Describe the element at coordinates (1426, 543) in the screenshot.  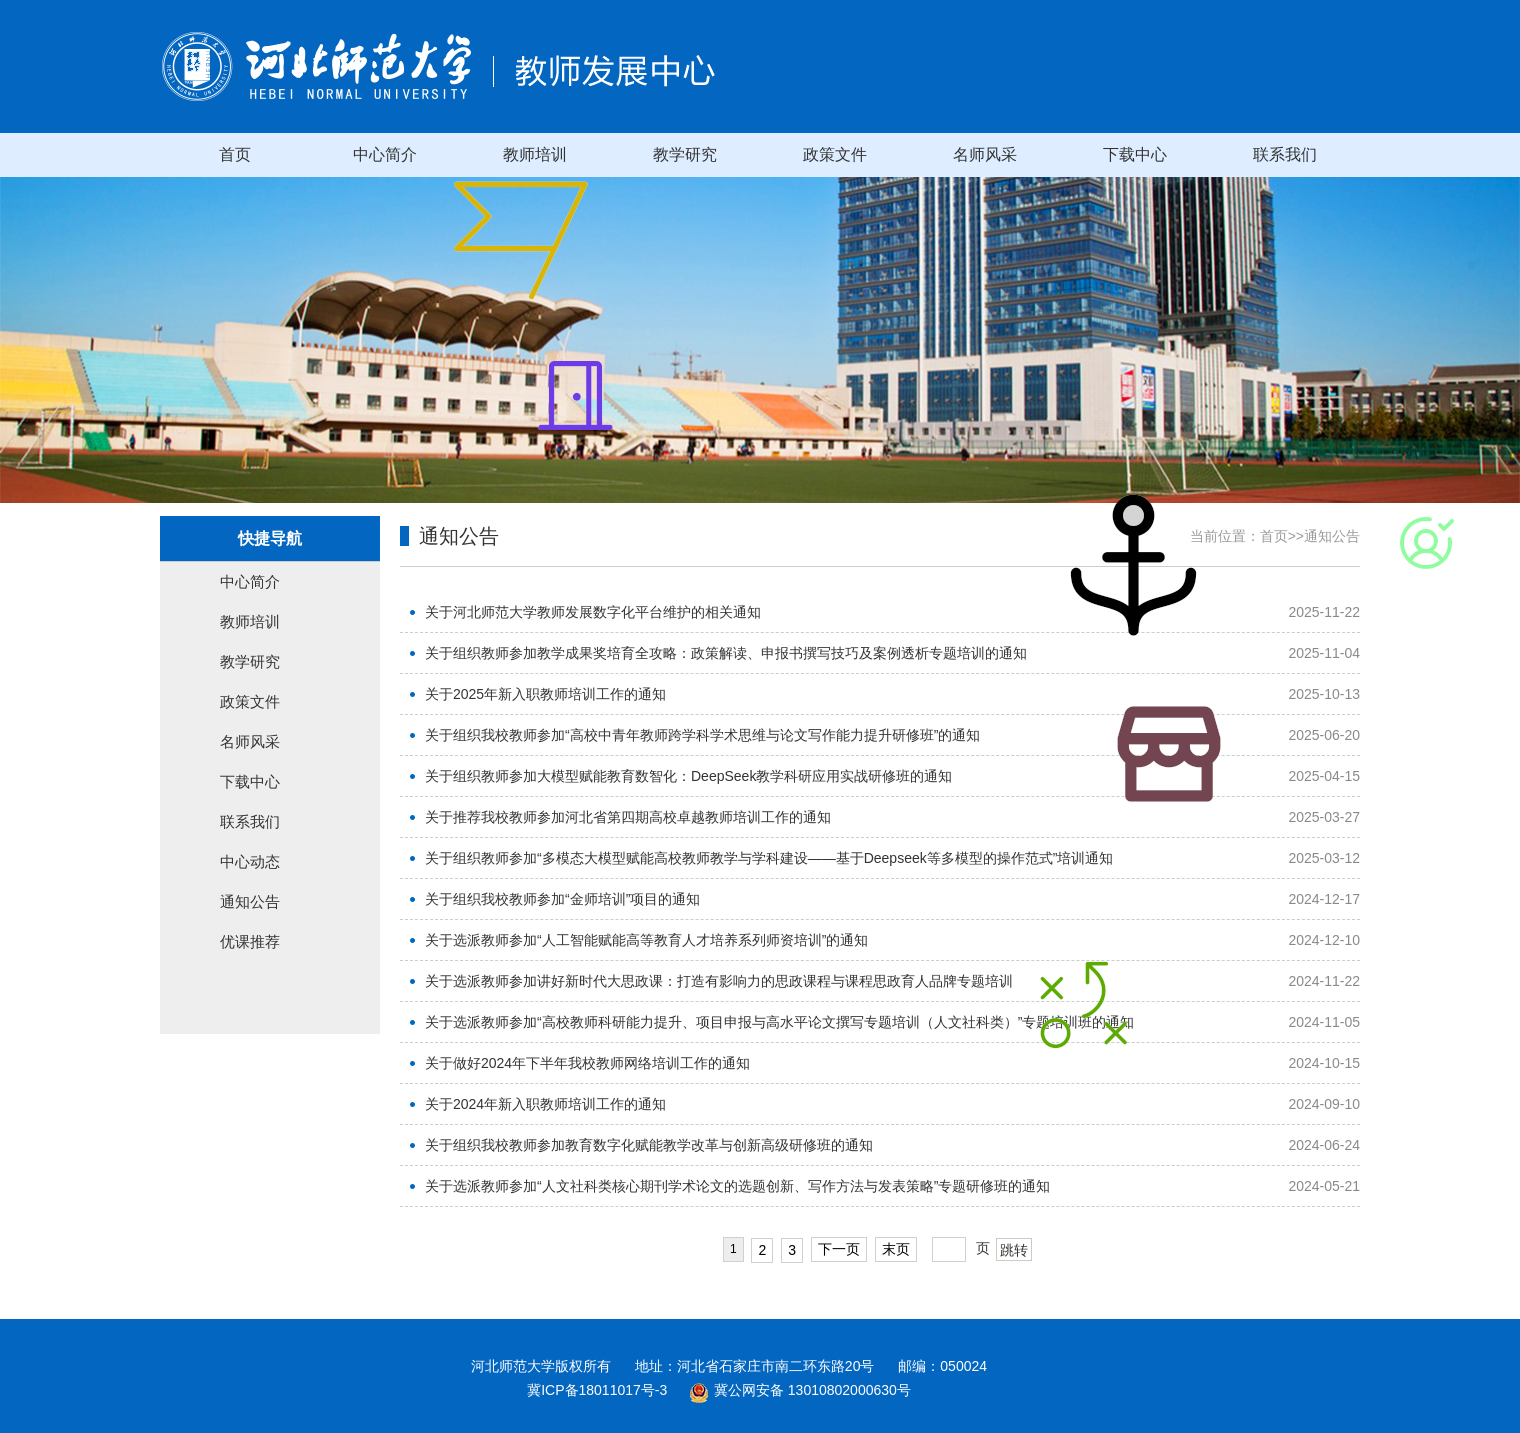
I see `verified user profile` at that location.